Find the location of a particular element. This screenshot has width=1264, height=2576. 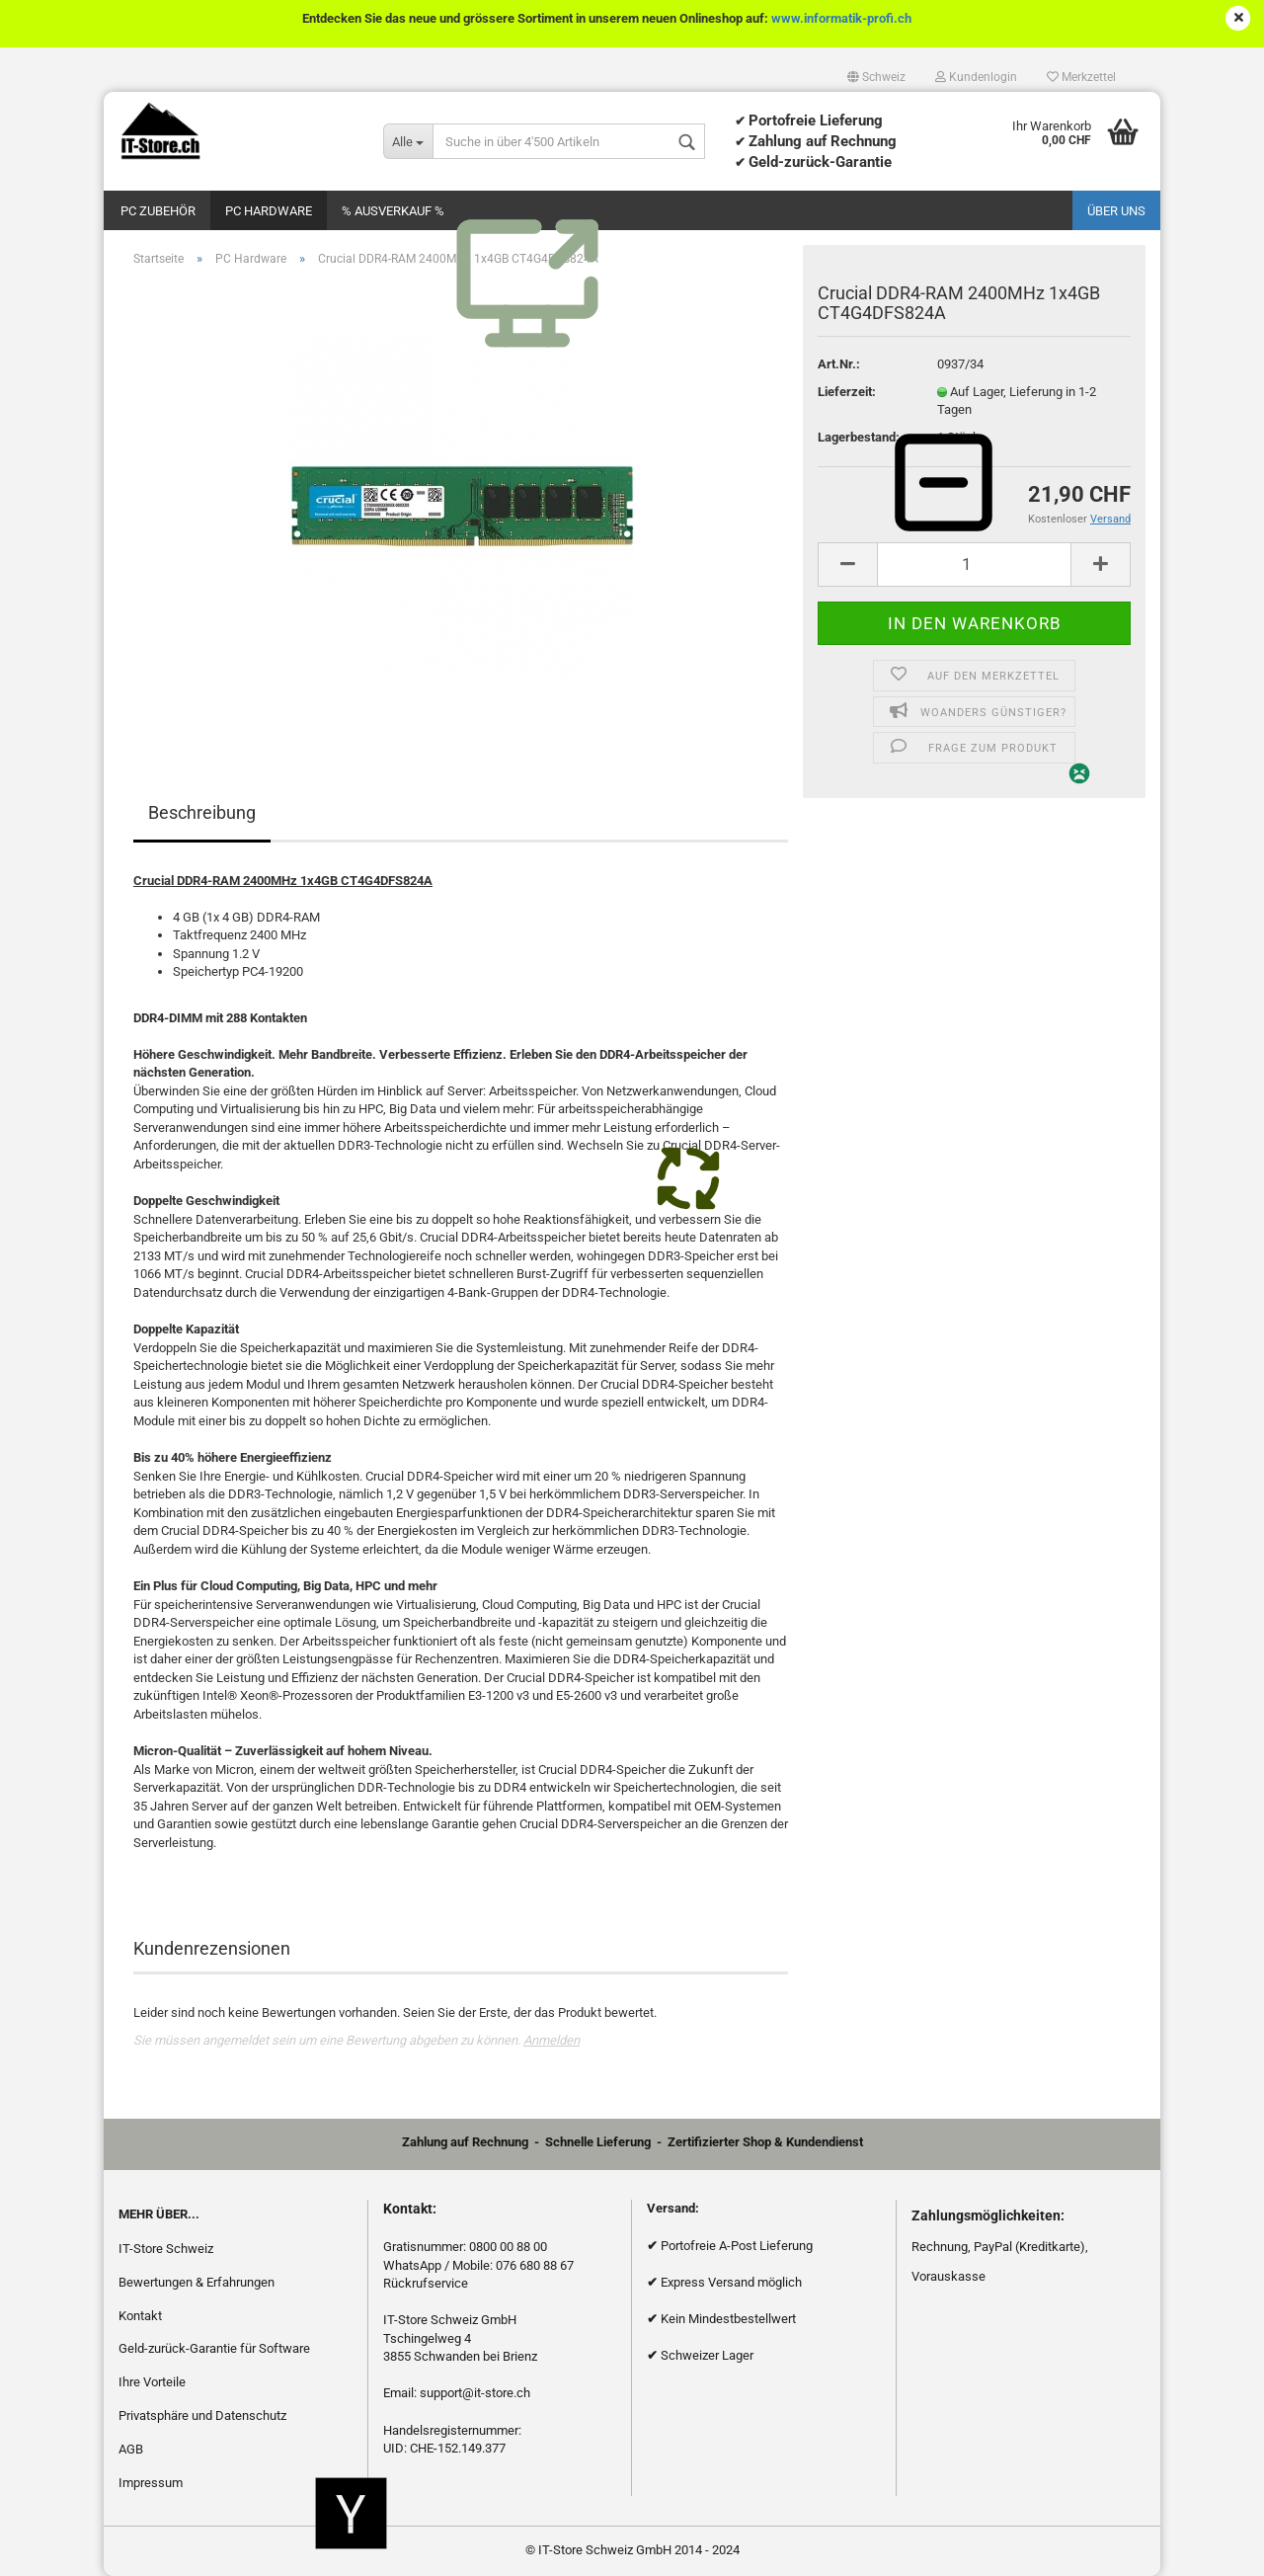

Y Combinator logo is located at coordinates (351, 2513).